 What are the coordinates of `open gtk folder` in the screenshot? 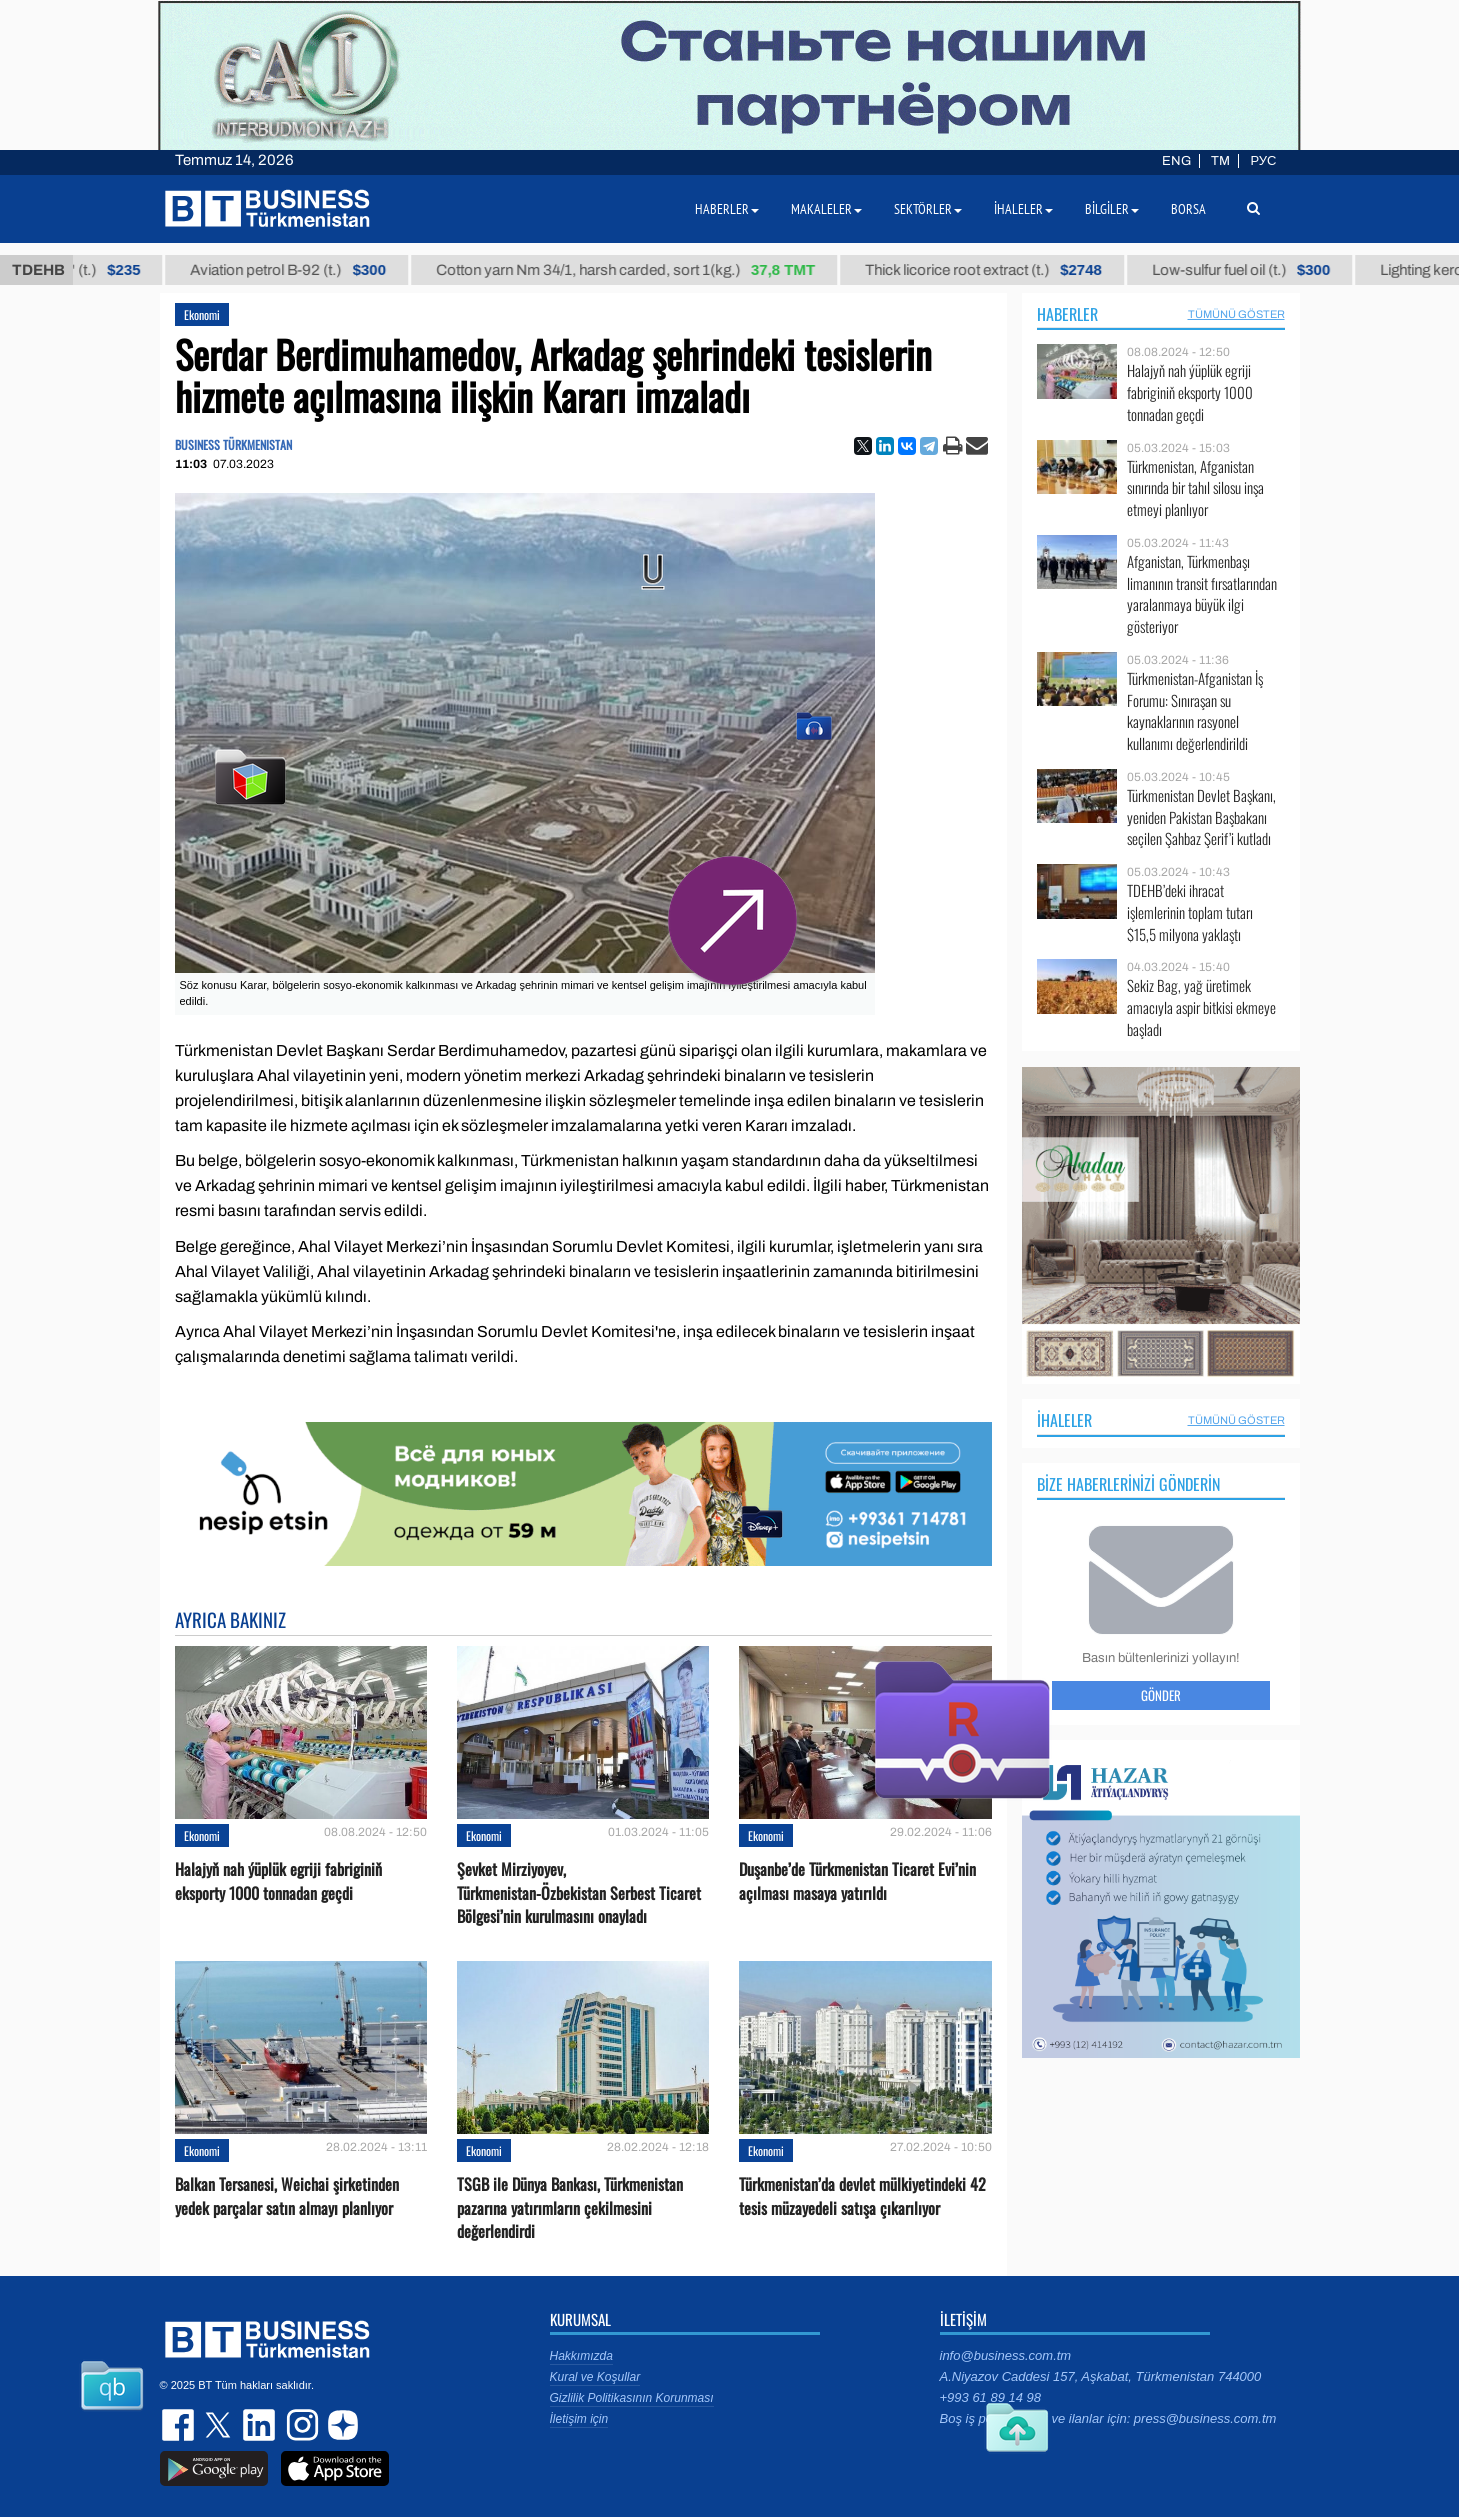 It's located at (250, 779).